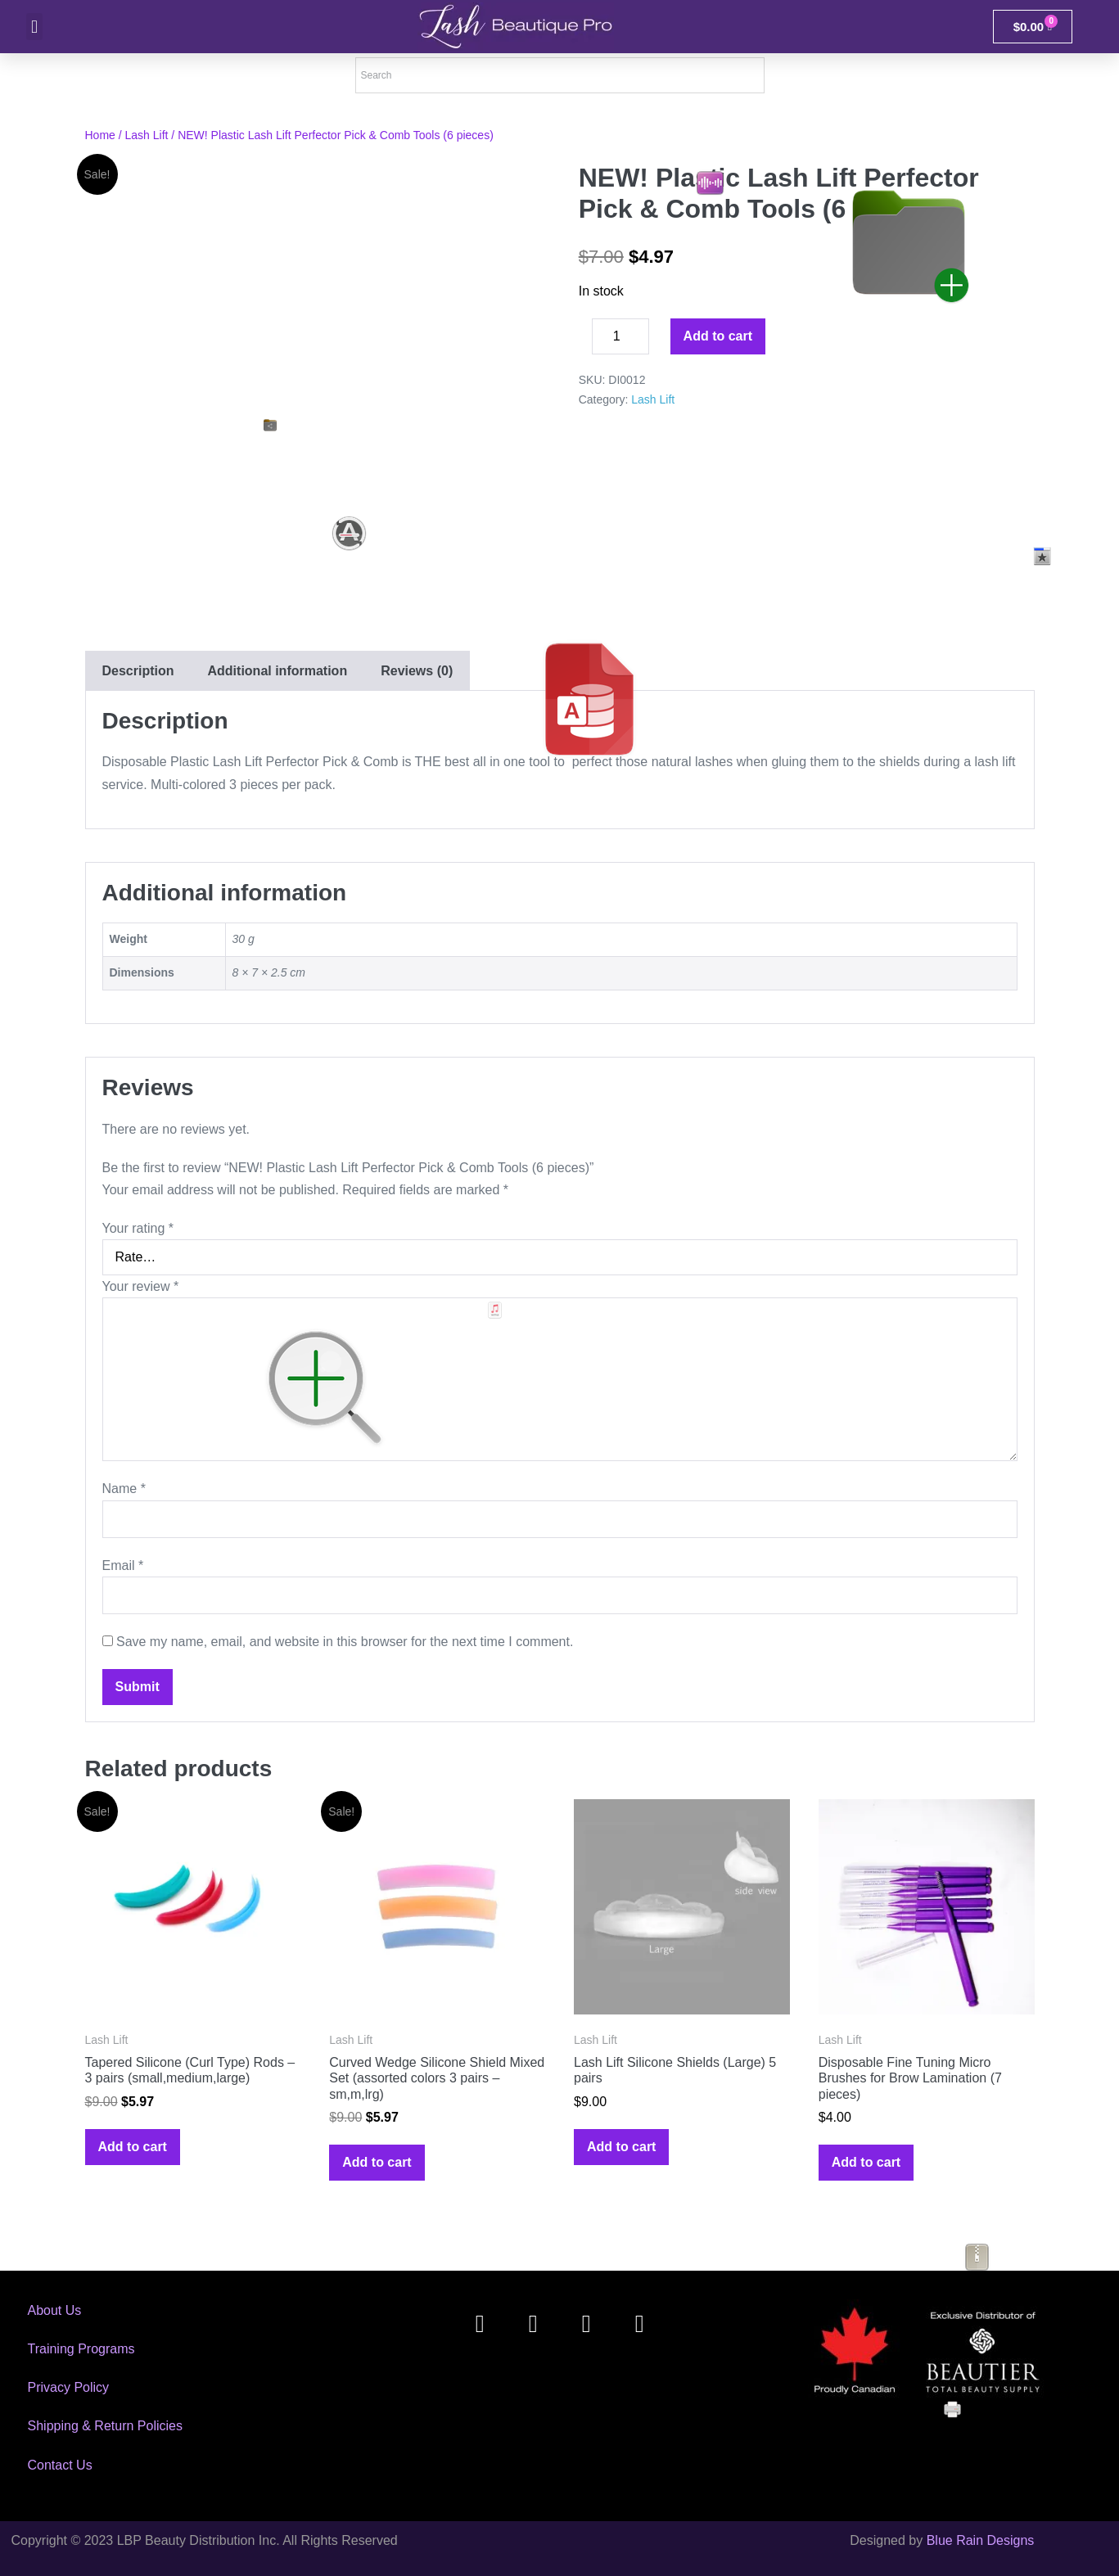  Describe the element at coordinates (909, 242) in the screenshot. I see `create a new folder` at that location.